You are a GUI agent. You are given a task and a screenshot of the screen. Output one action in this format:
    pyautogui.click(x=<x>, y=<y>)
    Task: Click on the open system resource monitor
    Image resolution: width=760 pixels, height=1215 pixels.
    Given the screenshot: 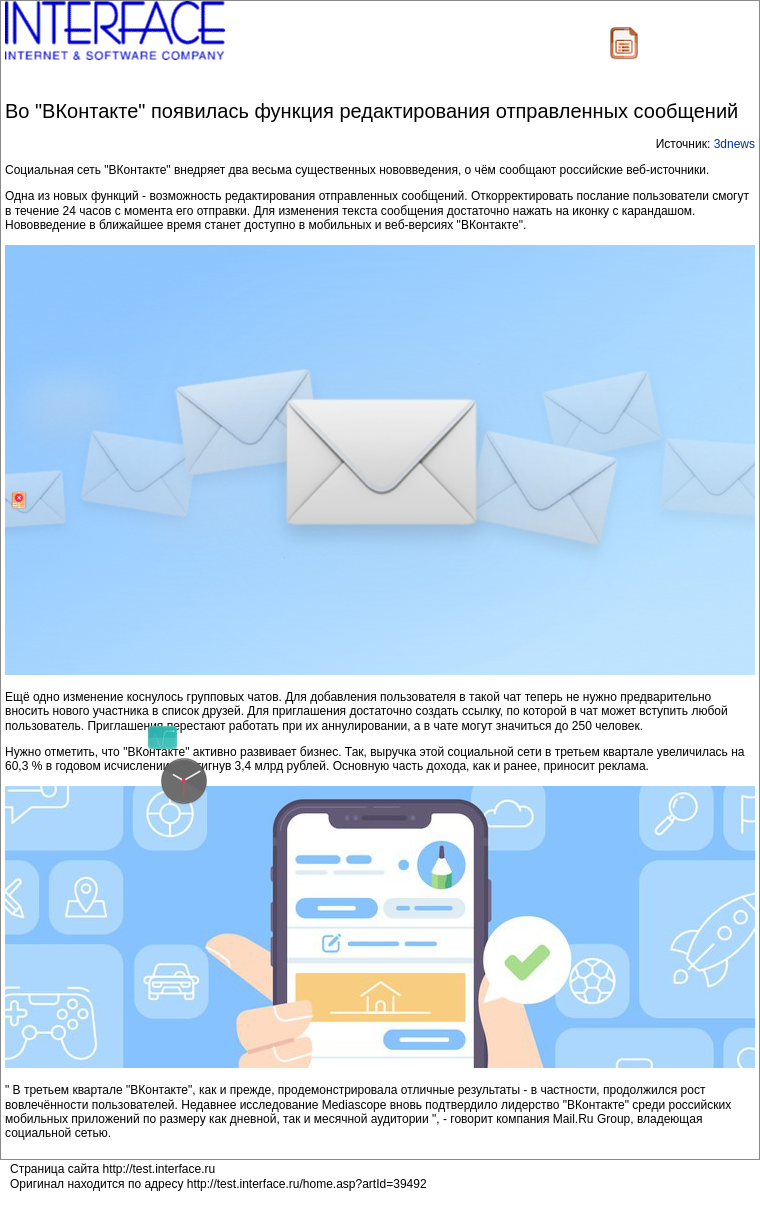 What is the action you would take?
    pyautogui.click(x=162, y=737)
    